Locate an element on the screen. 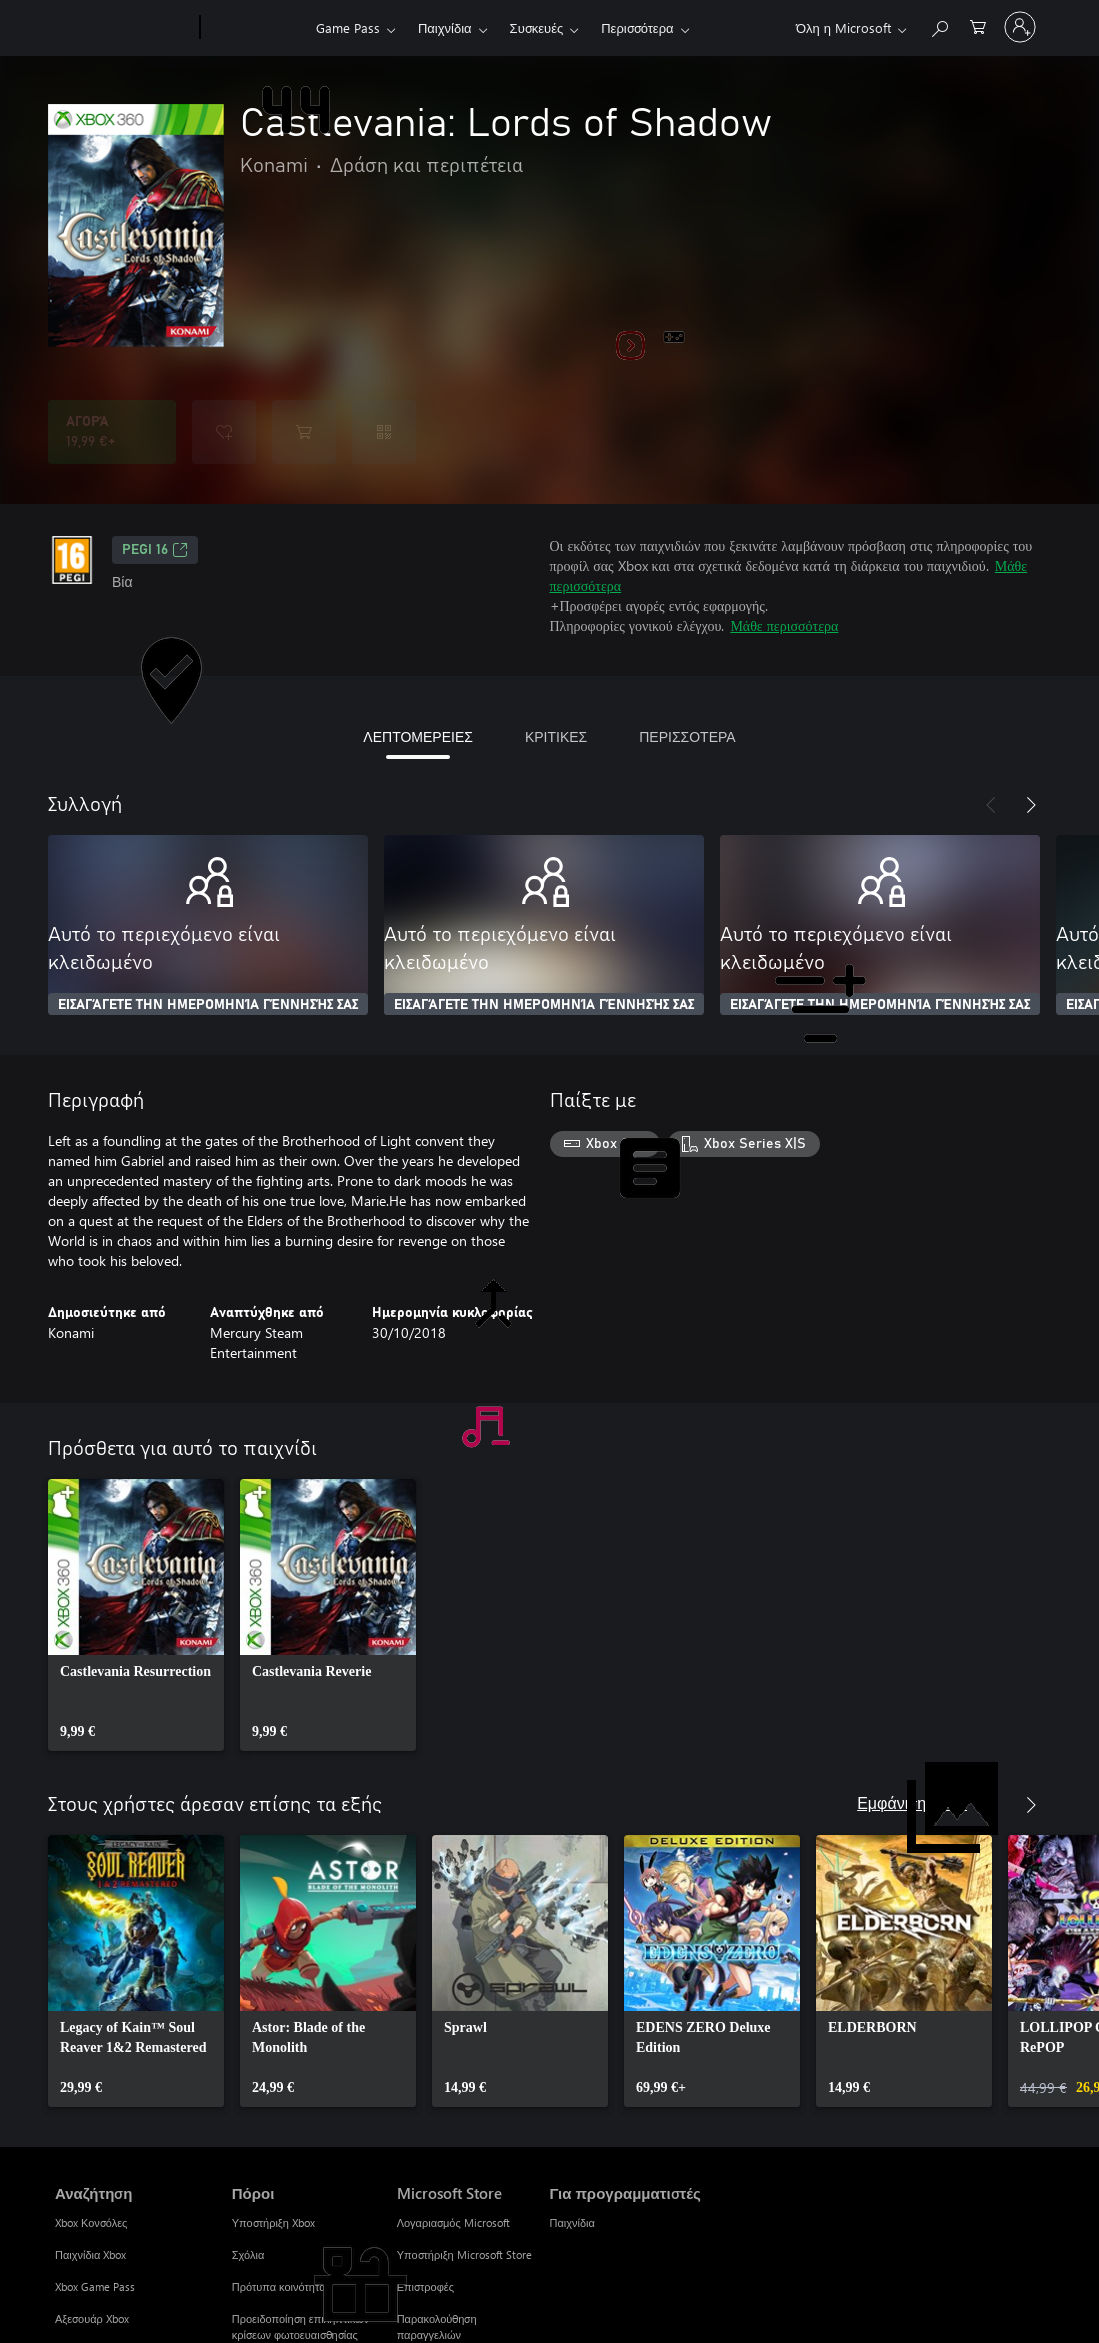 This screenshot has height=2343, width=1099. remove a song from playlist is located at coordinates (485, 1427).